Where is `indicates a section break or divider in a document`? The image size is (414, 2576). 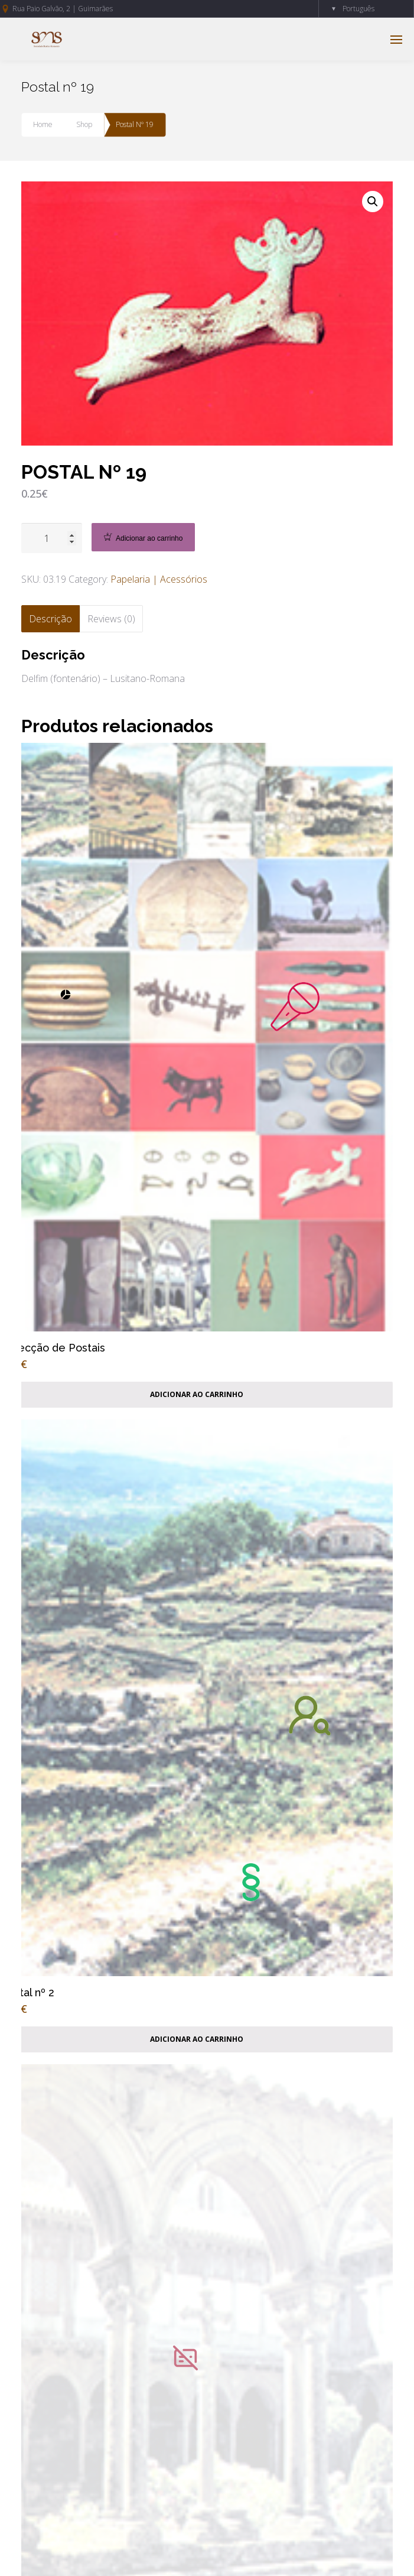 indicates a section break or divider in a document is located at coordinates (251, 1882).